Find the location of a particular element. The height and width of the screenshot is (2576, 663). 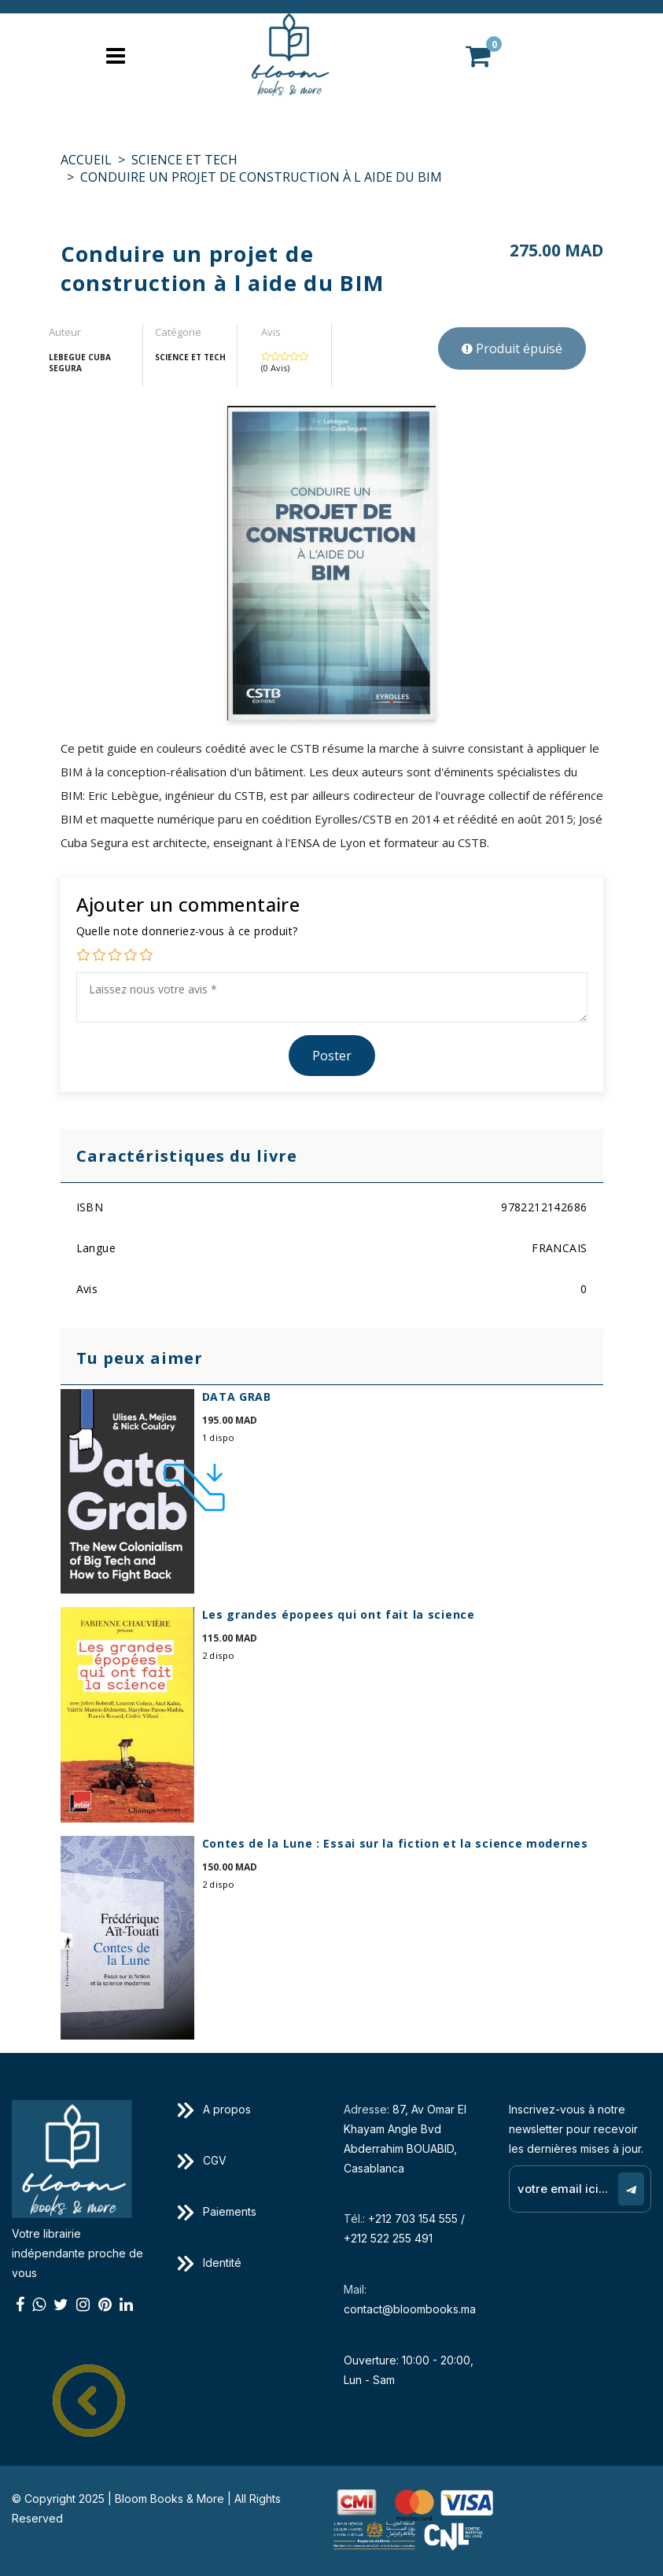

indicates escalator going down is located at coordinates (194, 1487).